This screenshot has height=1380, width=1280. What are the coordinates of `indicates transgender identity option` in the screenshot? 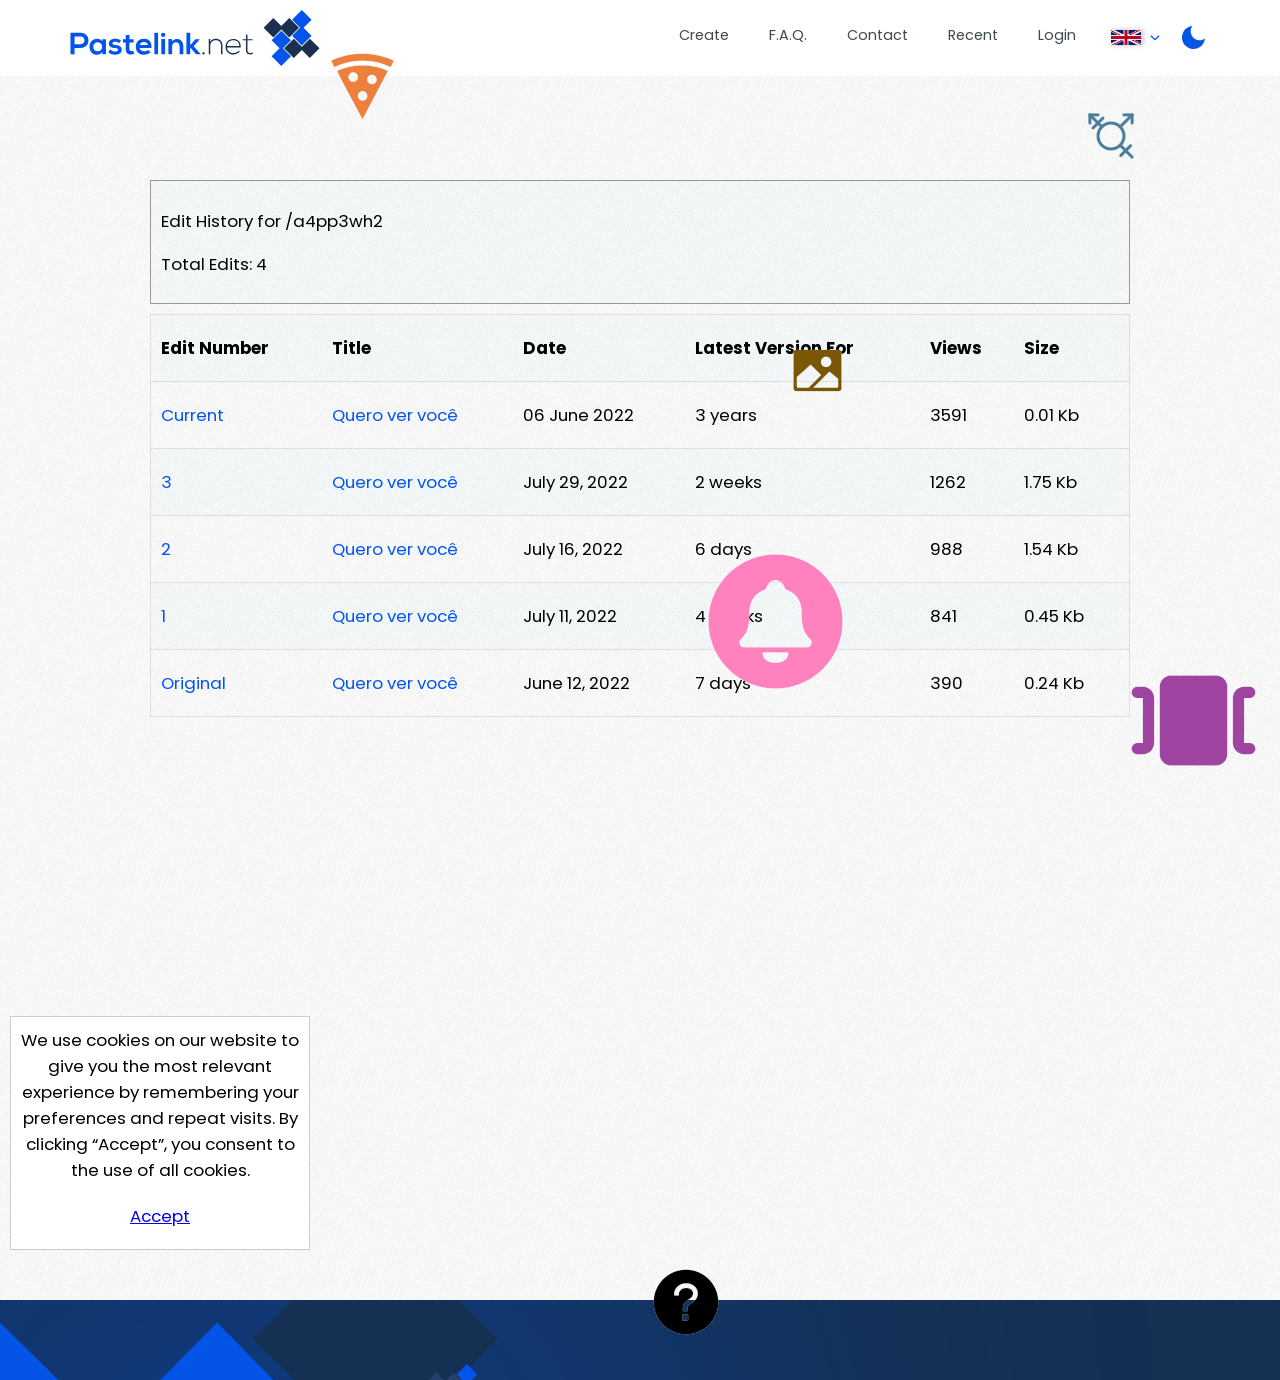 It's located at (1111, 136).